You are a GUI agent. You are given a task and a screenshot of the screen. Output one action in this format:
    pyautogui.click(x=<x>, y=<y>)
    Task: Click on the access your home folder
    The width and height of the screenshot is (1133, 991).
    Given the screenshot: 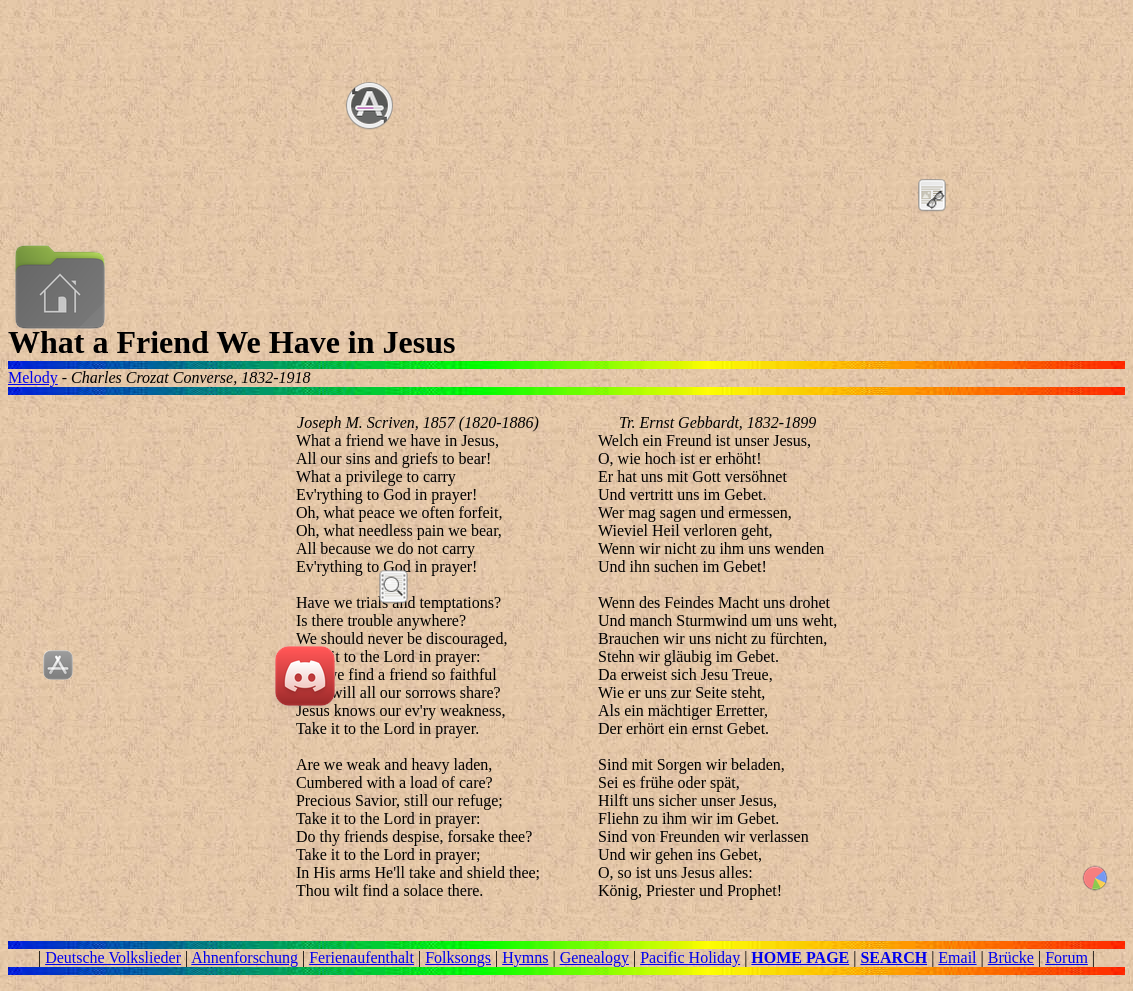 What is the action you would take?
    pyautogui.click(x=60, y=287)
    